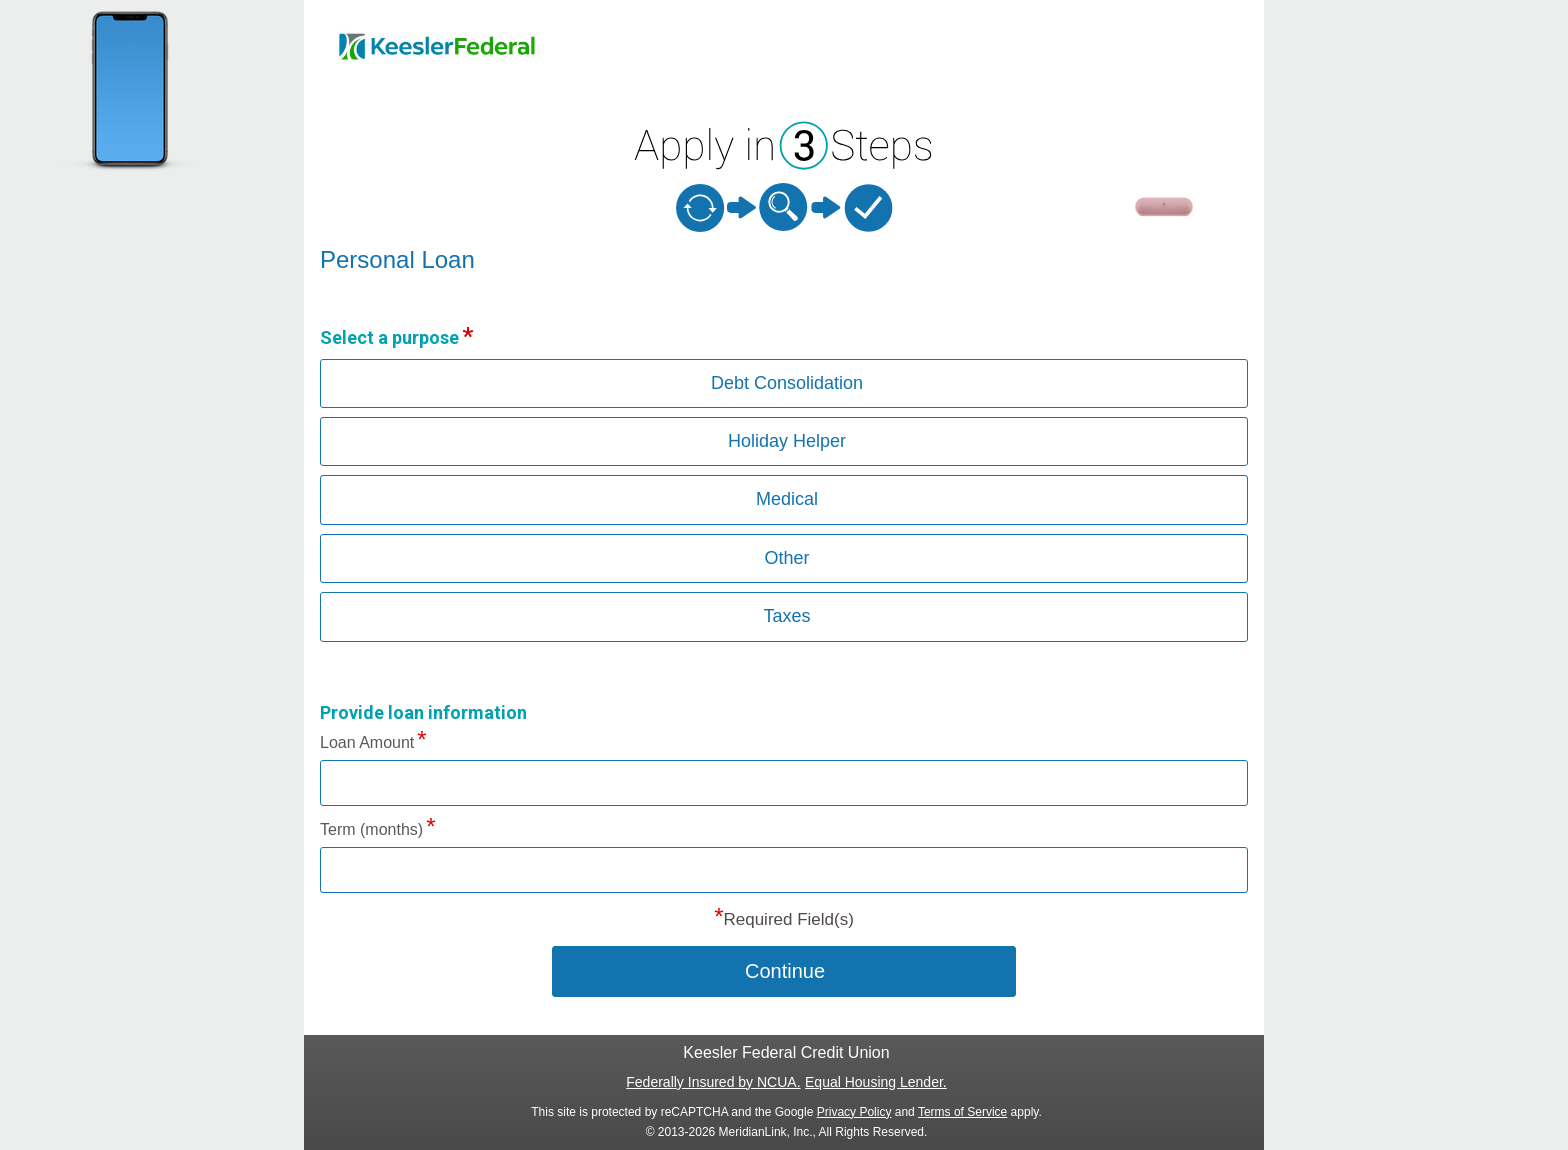  I want to click on iPhone XS Max device icon, so click(130, 91).